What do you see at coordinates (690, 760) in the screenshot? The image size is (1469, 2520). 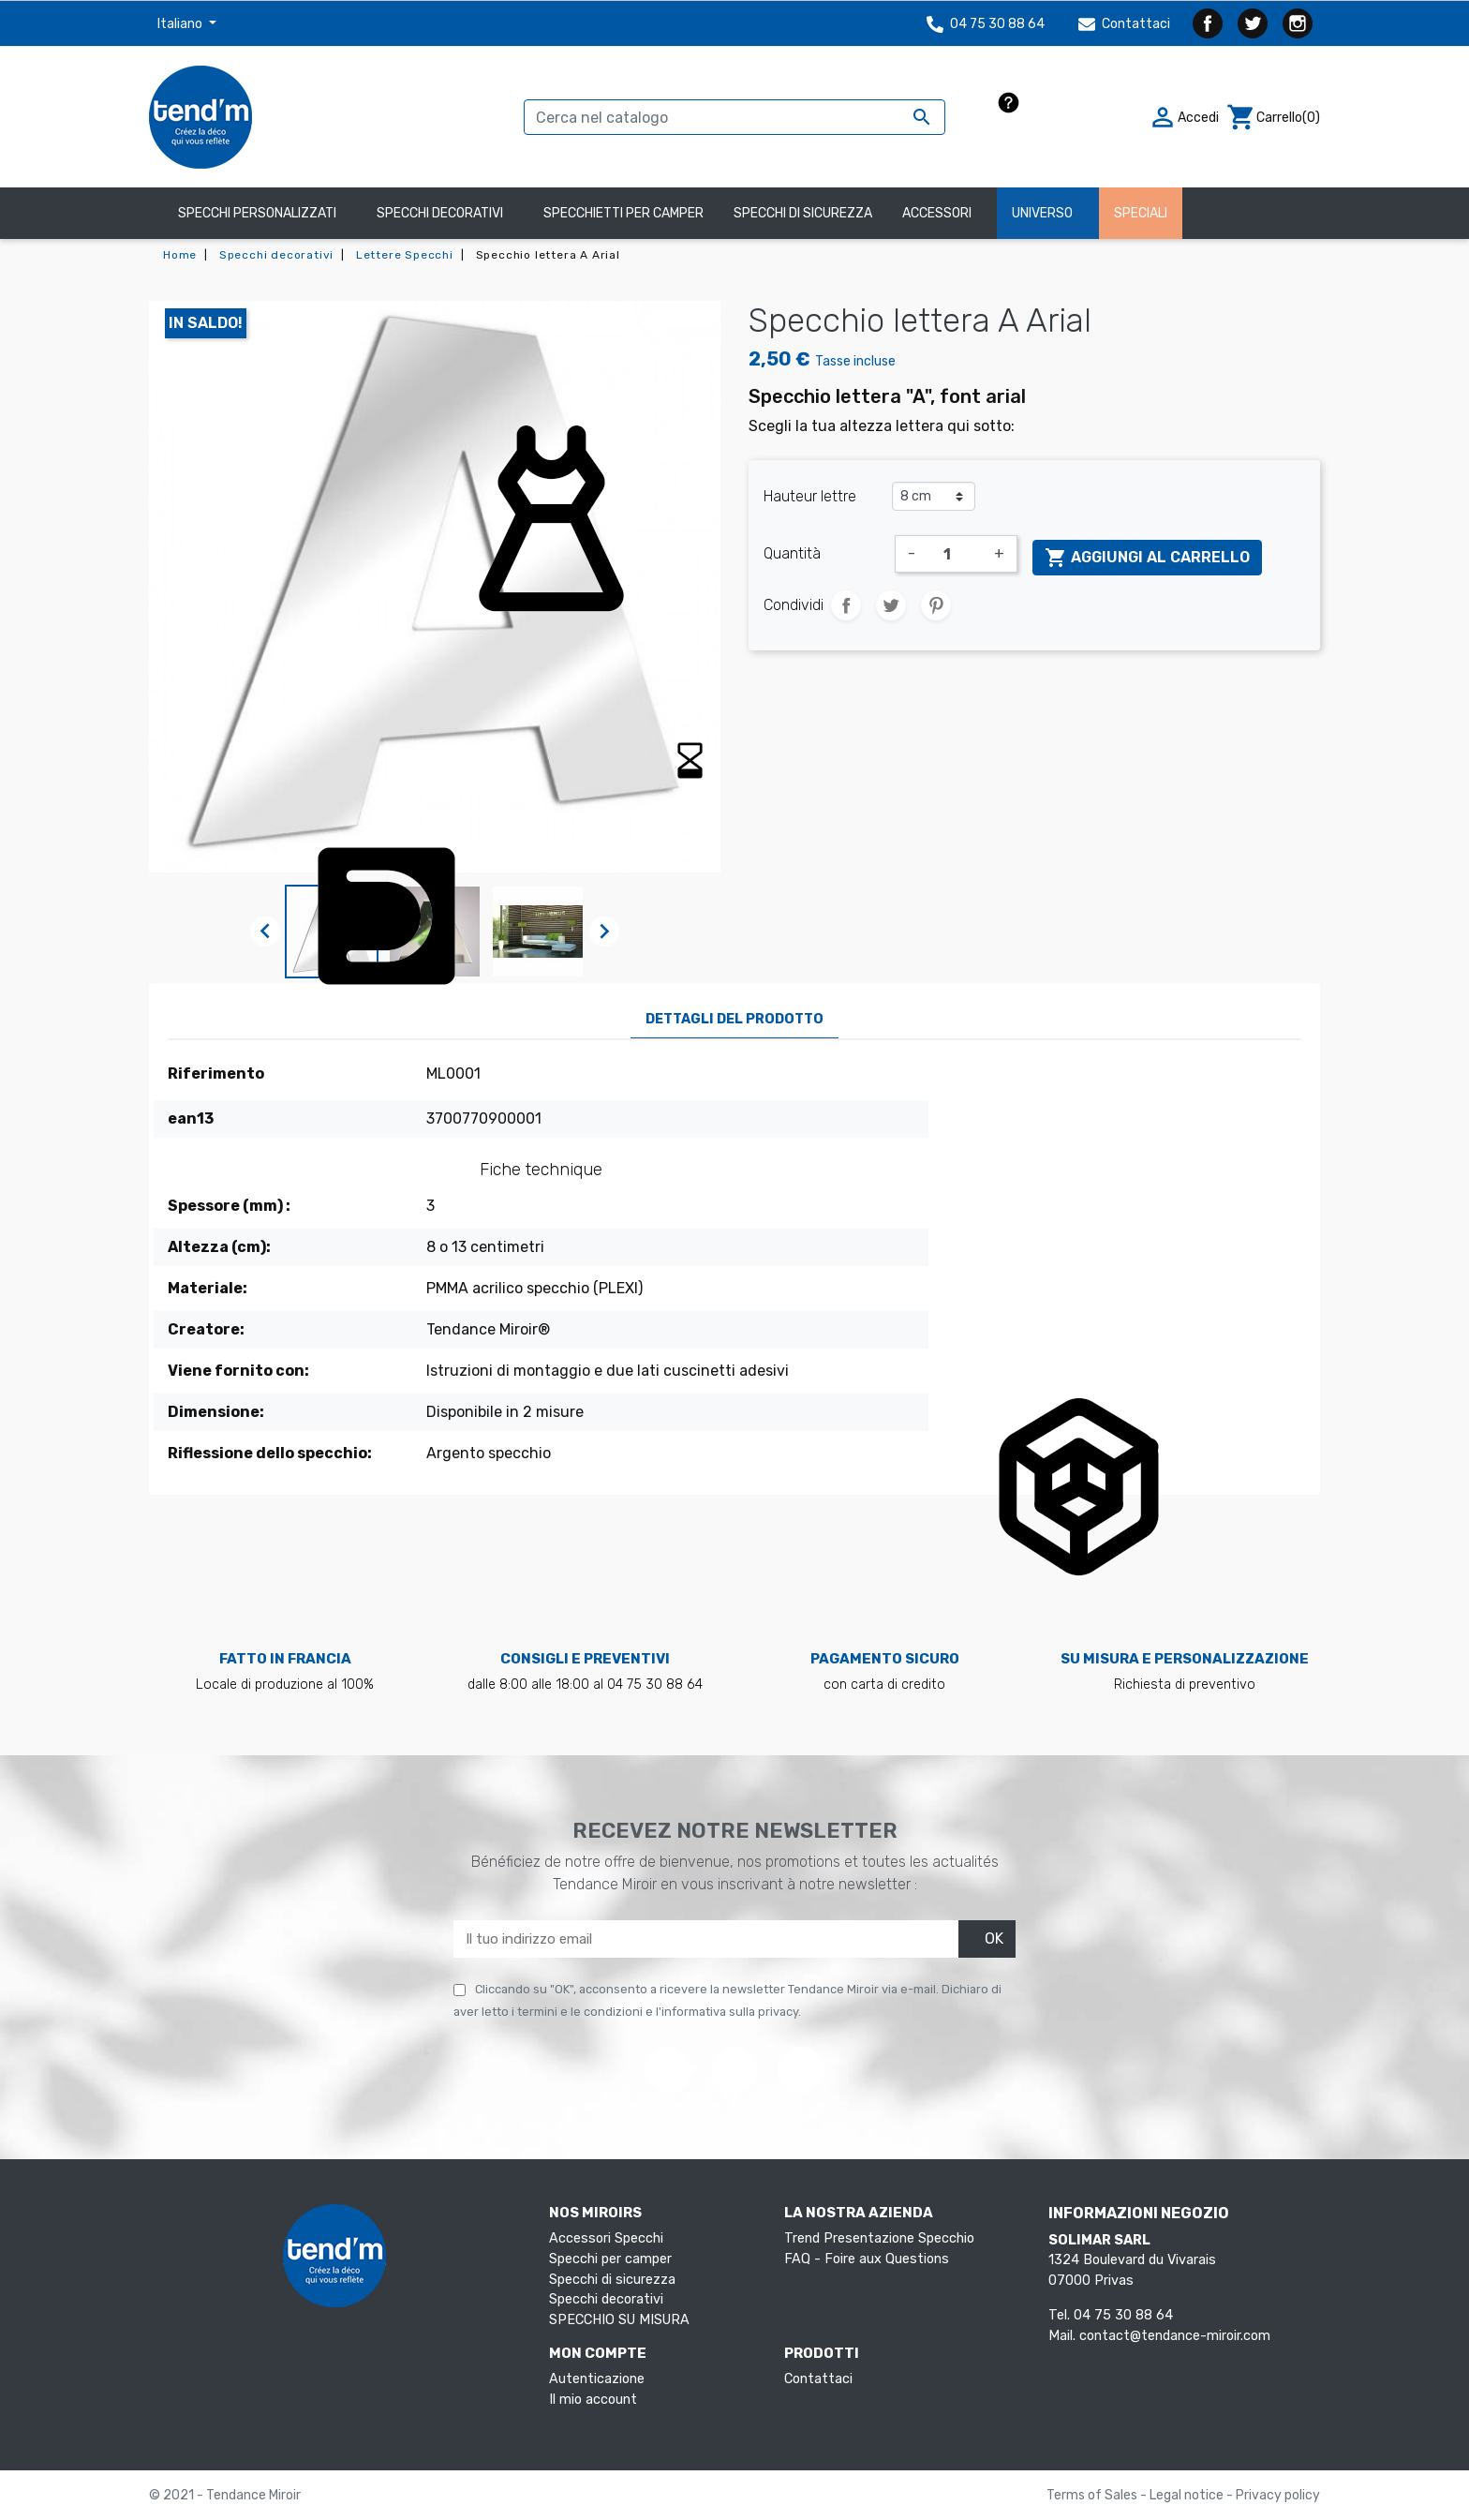 I see `indicates time is running low` at bounding box center [690, 760].